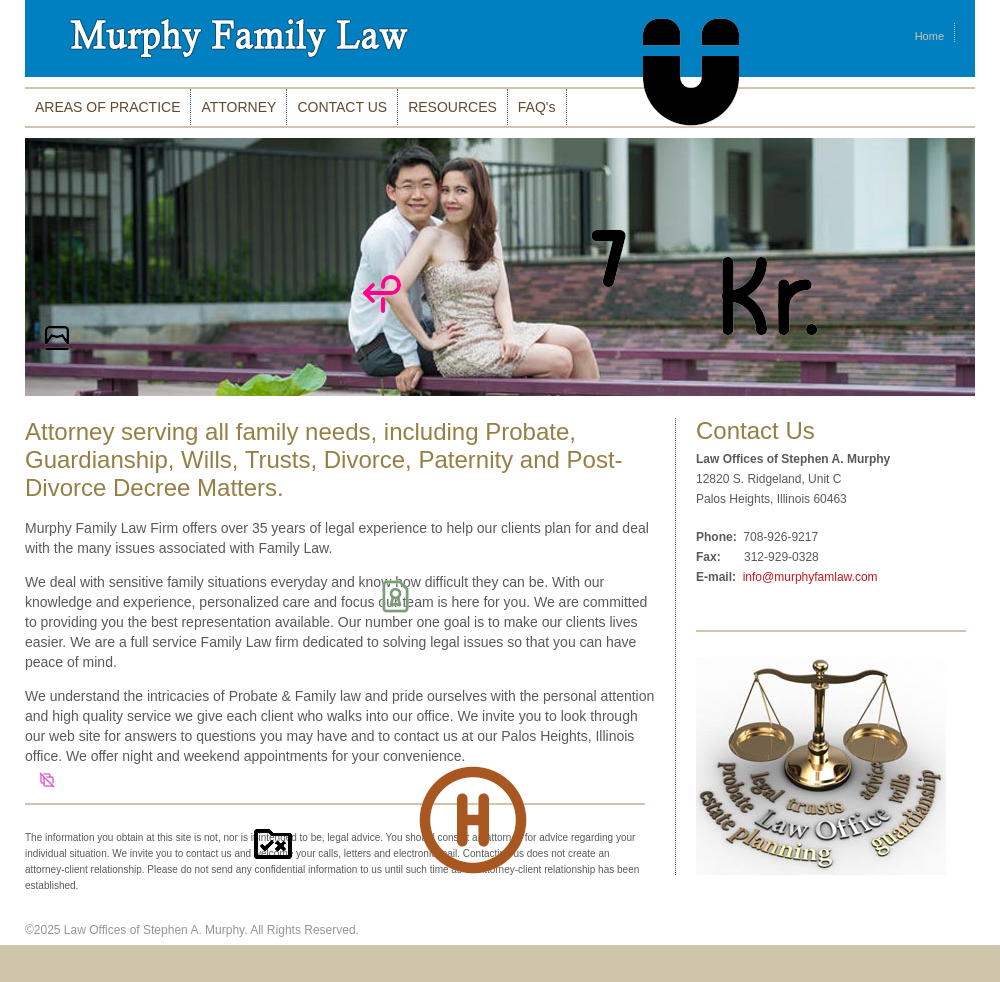 Image resolution: width=1000 pixels, height=982 pixels. I want to click on access folder with validation rules, so click(273, 844).